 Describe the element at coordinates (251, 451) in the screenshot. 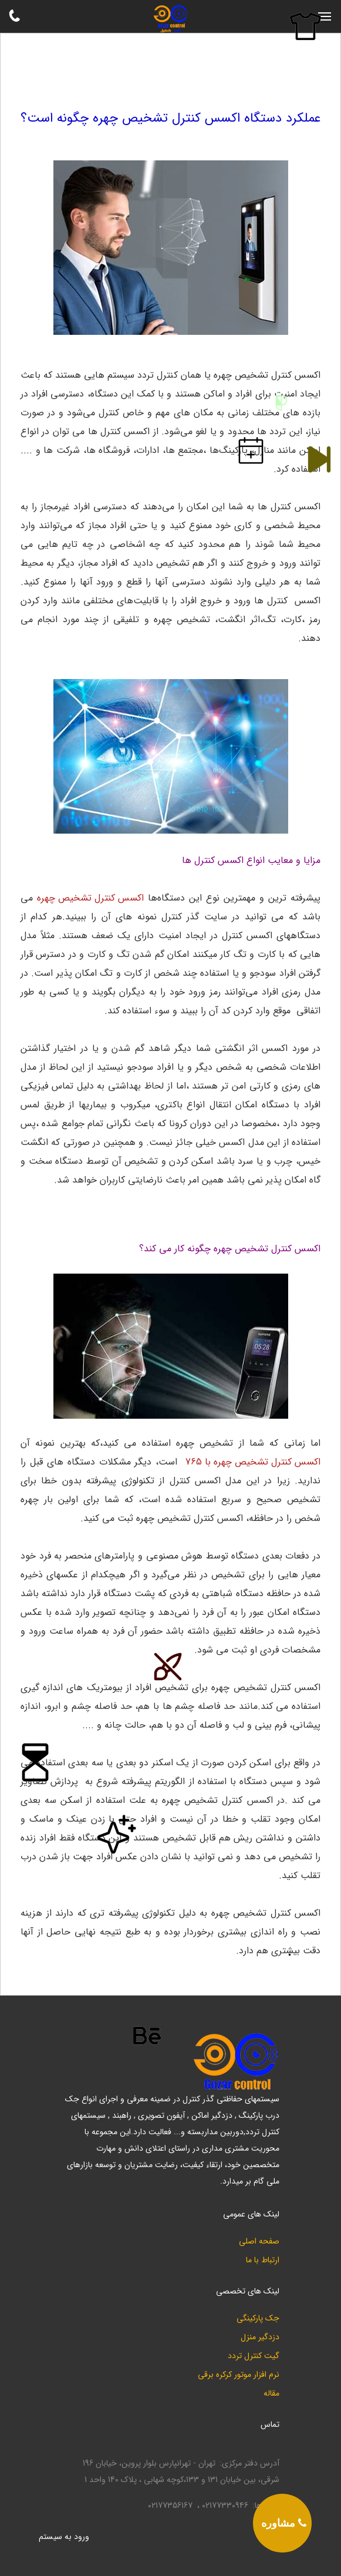

I see `add a new calendar event` at that location.